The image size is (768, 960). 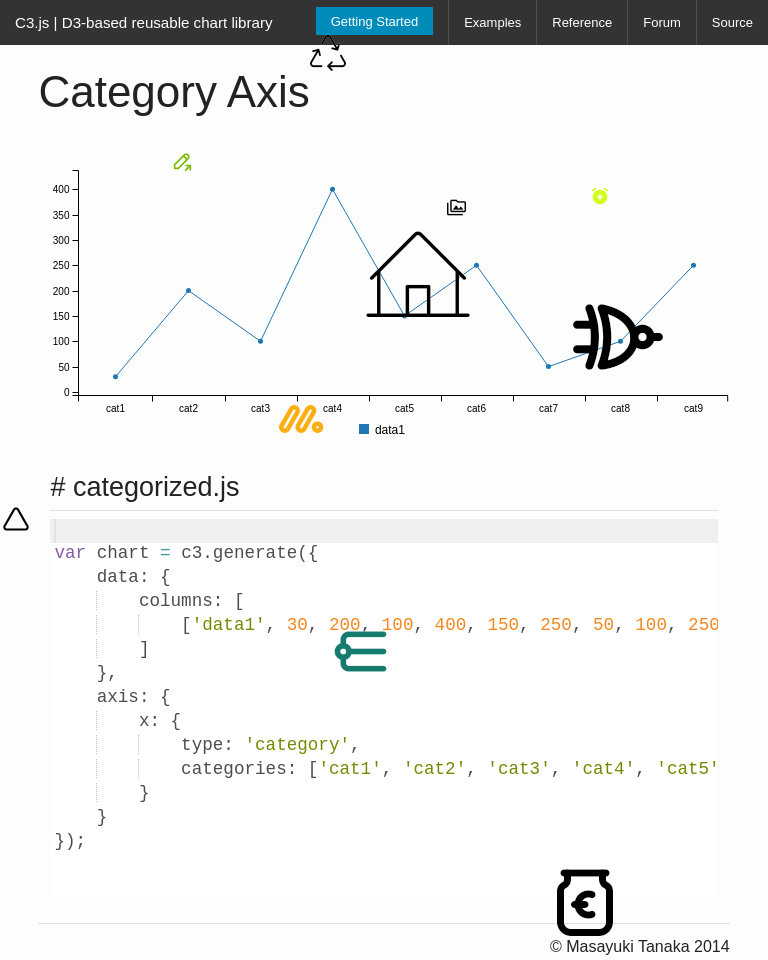 What do you see at coordinates (585, 901) in the screenshot?
I see `leave a tip or donation in euros` at bounding box center [585, 901].